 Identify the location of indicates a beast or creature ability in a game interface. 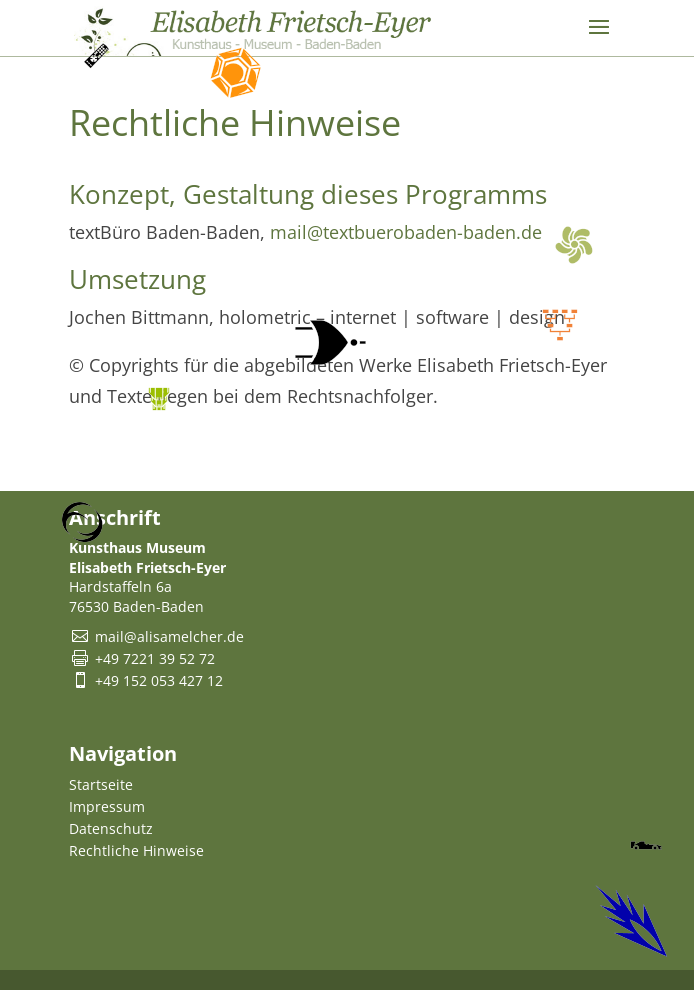
(82, 522).